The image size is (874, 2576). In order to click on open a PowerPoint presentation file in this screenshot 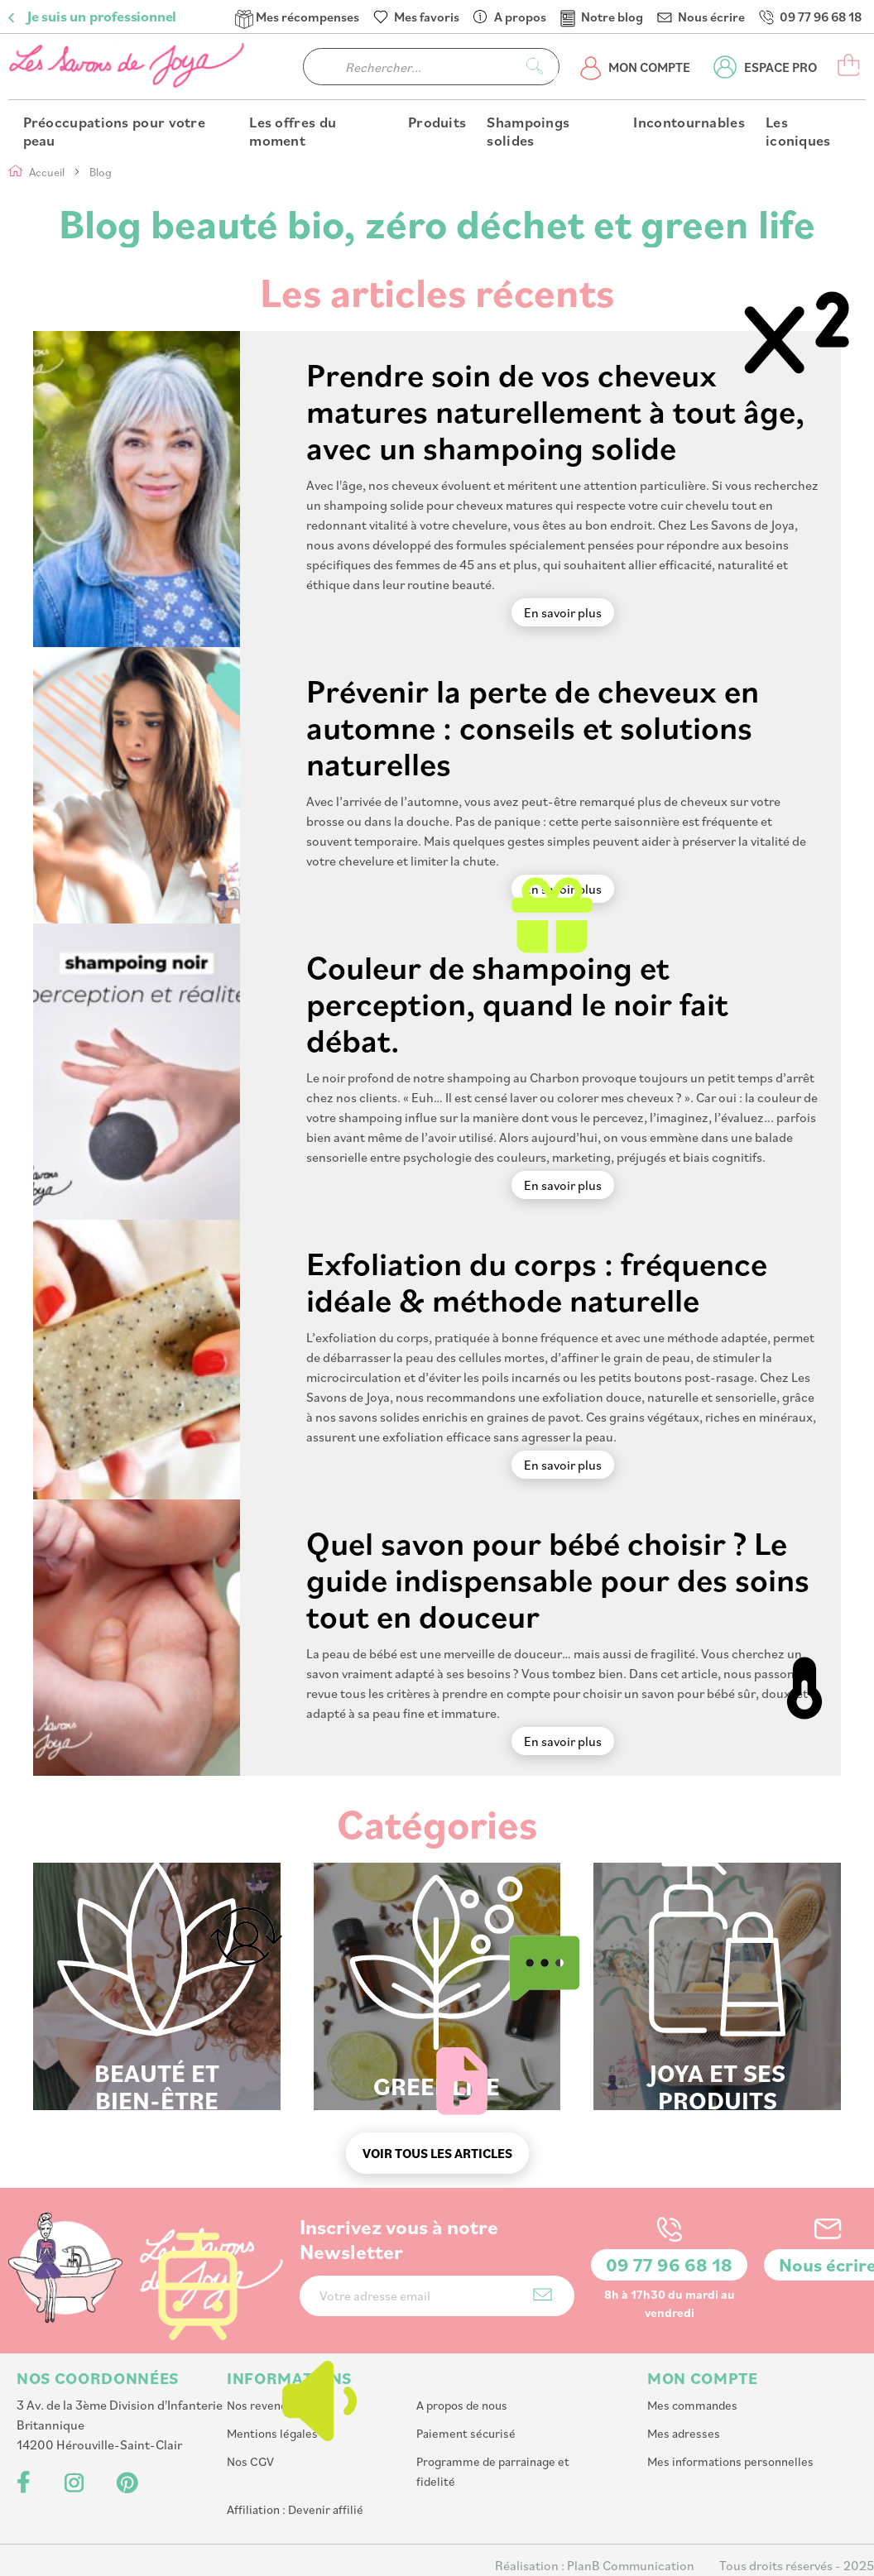, I will do `click(462, 2081)`.